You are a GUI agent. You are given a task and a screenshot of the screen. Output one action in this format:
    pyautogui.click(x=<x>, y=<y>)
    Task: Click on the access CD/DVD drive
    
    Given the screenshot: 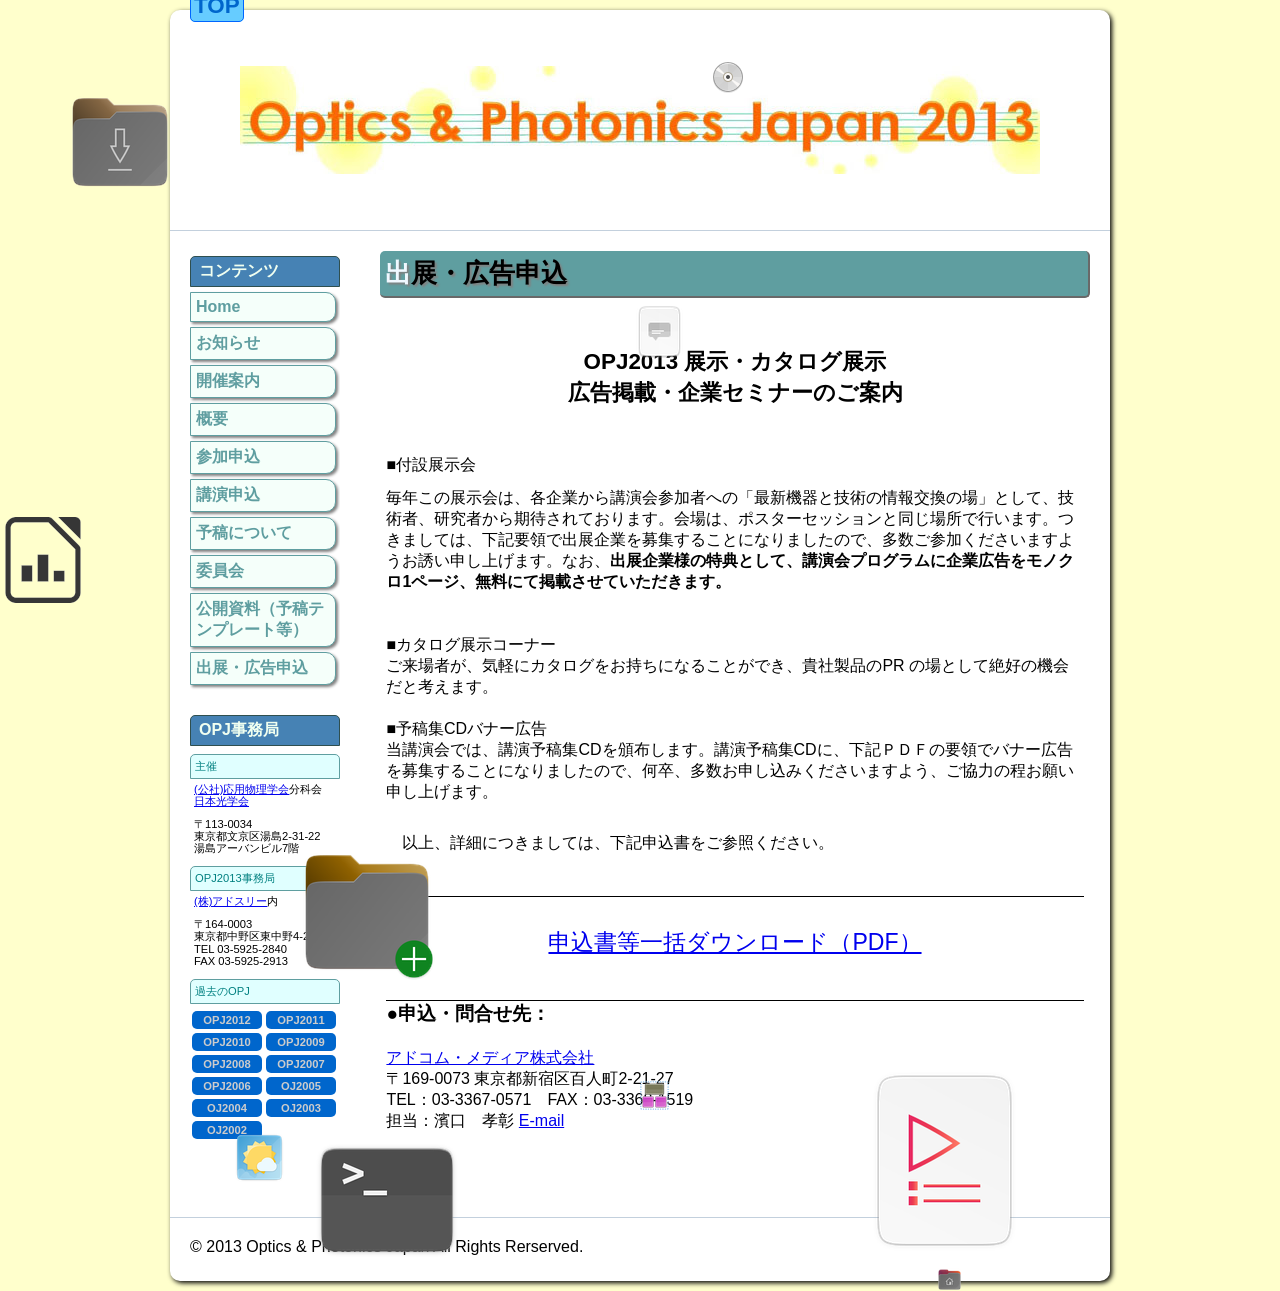 What is the action you would take?
    pyautogui.click(x=728, y=77)
    